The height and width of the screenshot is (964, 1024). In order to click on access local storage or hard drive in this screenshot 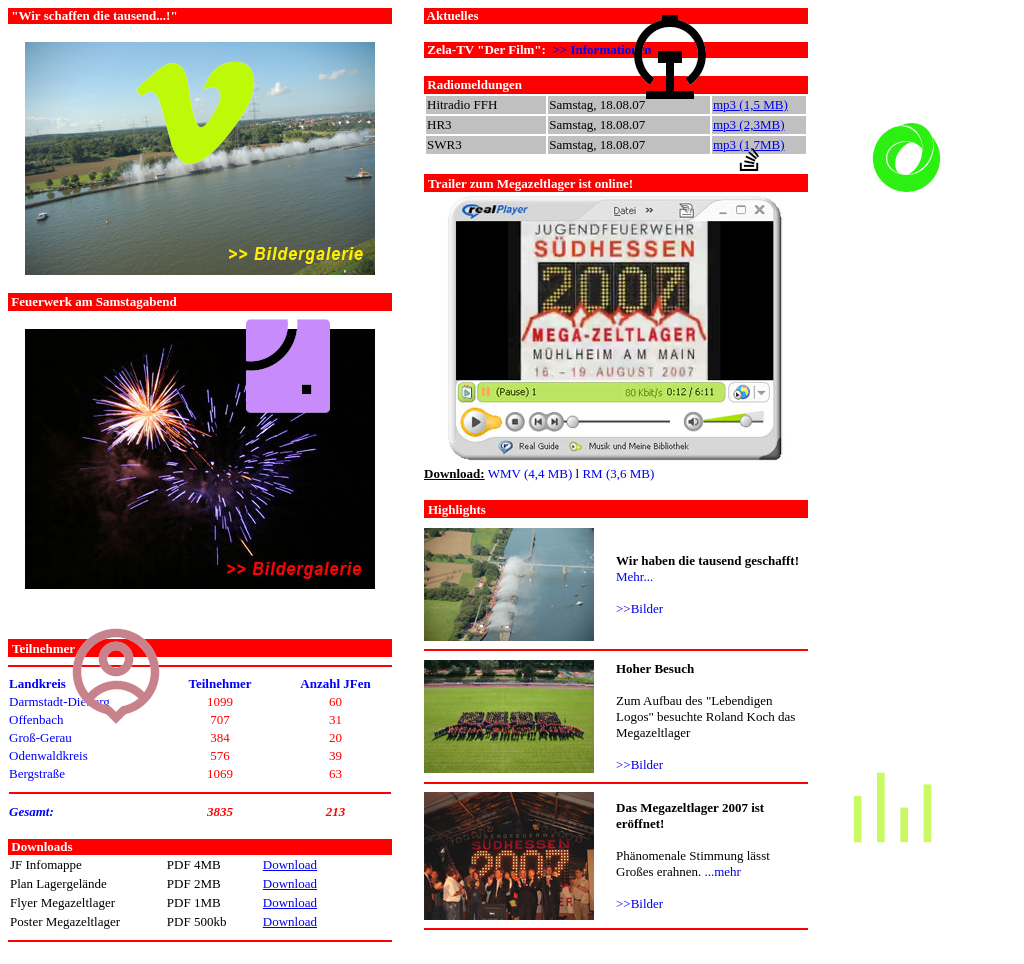, I will do `click(288, 366)`.